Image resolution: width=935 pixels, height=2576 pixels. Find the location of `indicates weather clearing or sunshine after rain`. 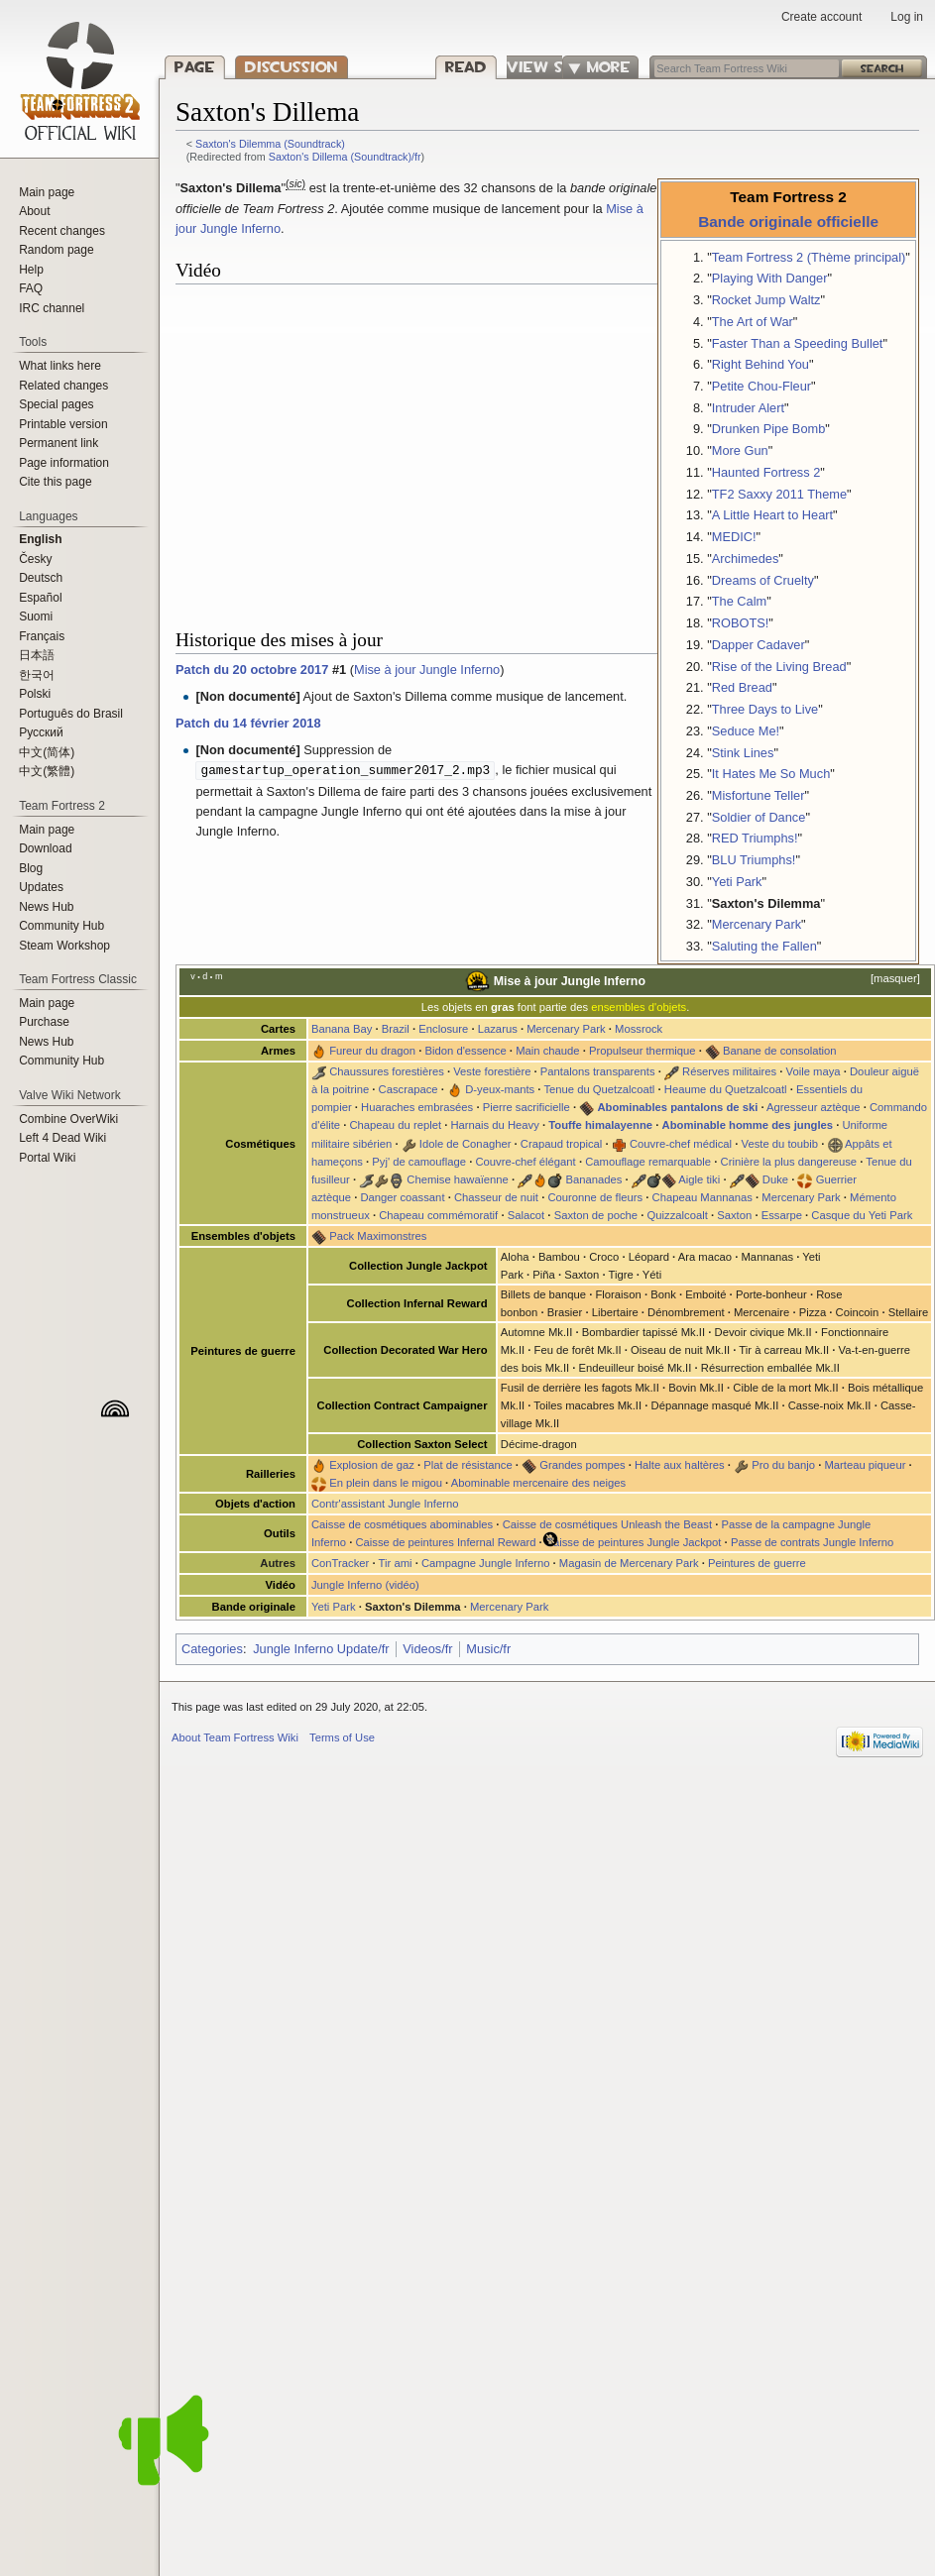

indicates weather clearing or sunshine after rain is located at coordinates (115, 1409).